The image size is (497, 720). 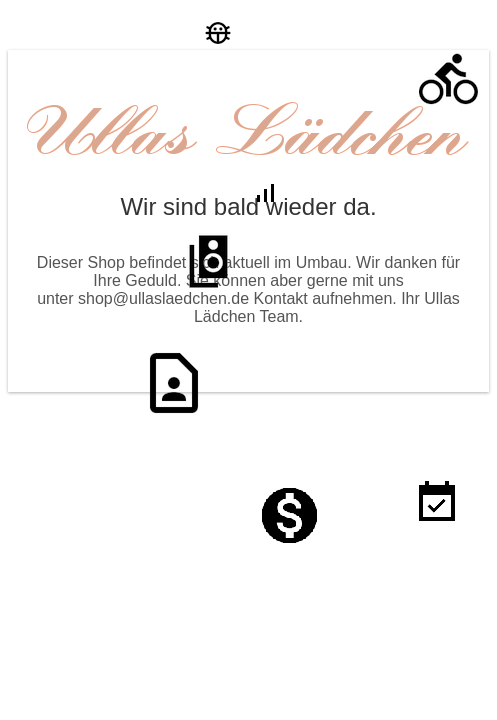 What do you see at coordinates (208, 261) in the screenshot?
I see `manage connected speaker devices` at bounding box center [208, 261].